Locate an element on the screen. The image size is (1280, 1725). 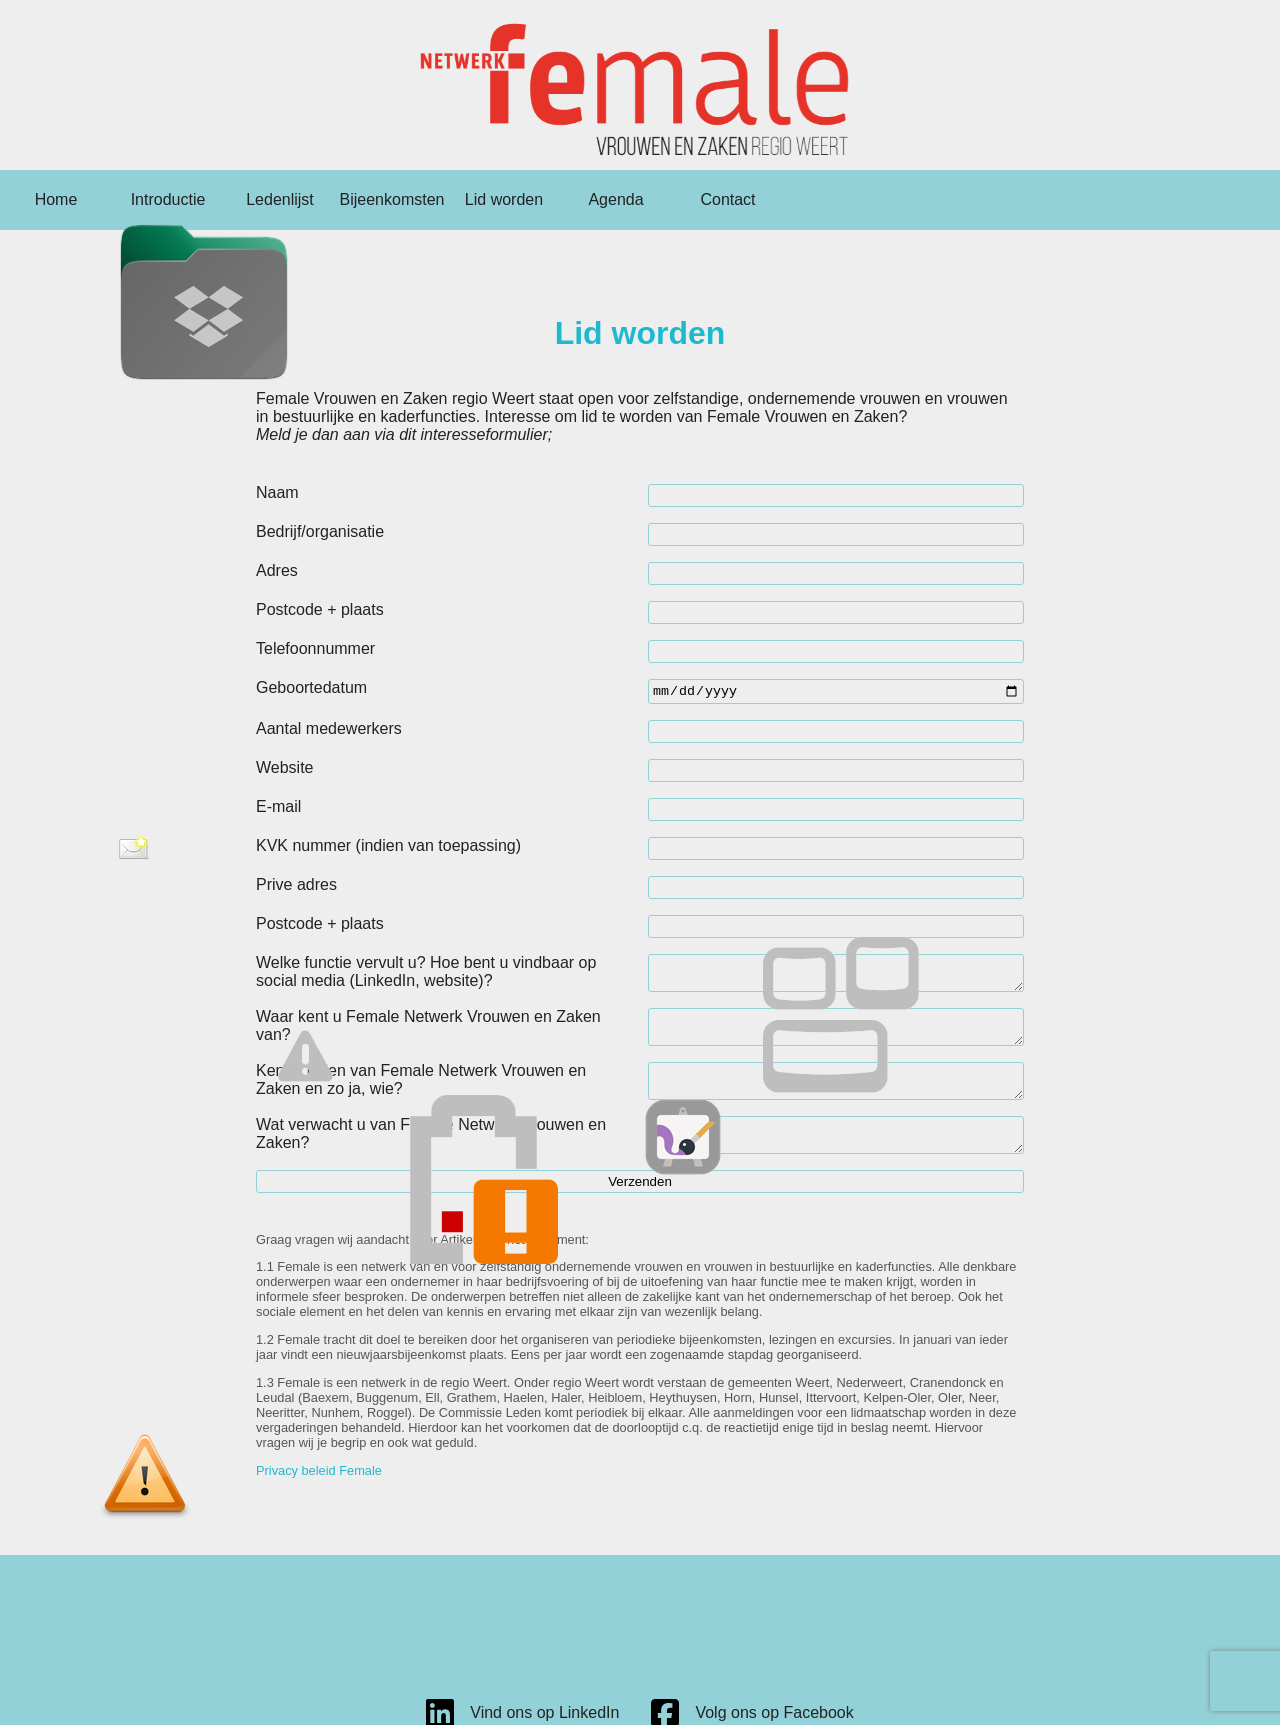
open your Dropbox synced folder is located at coordinates (204, 302).